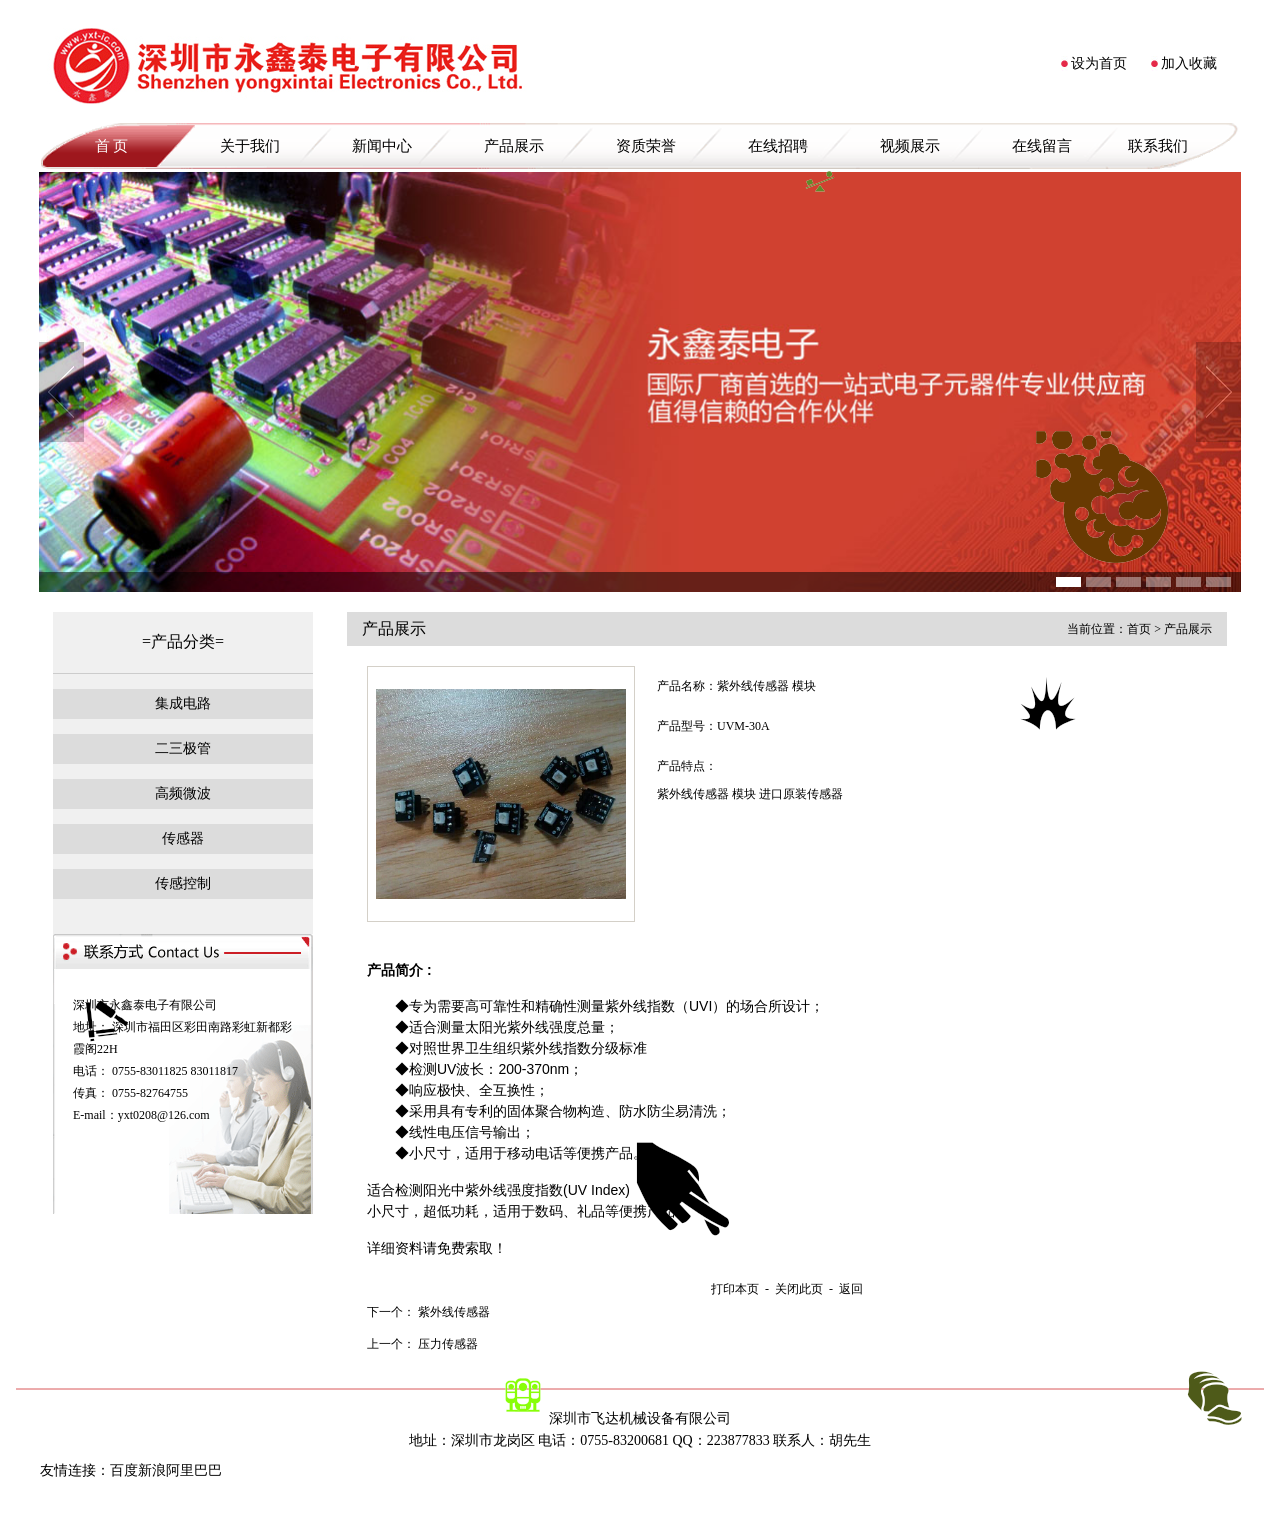  Describe the element at coordinates (683, 1189) in the screenshot. I see `indicates hoping for luck or a positive outcome` at that location.